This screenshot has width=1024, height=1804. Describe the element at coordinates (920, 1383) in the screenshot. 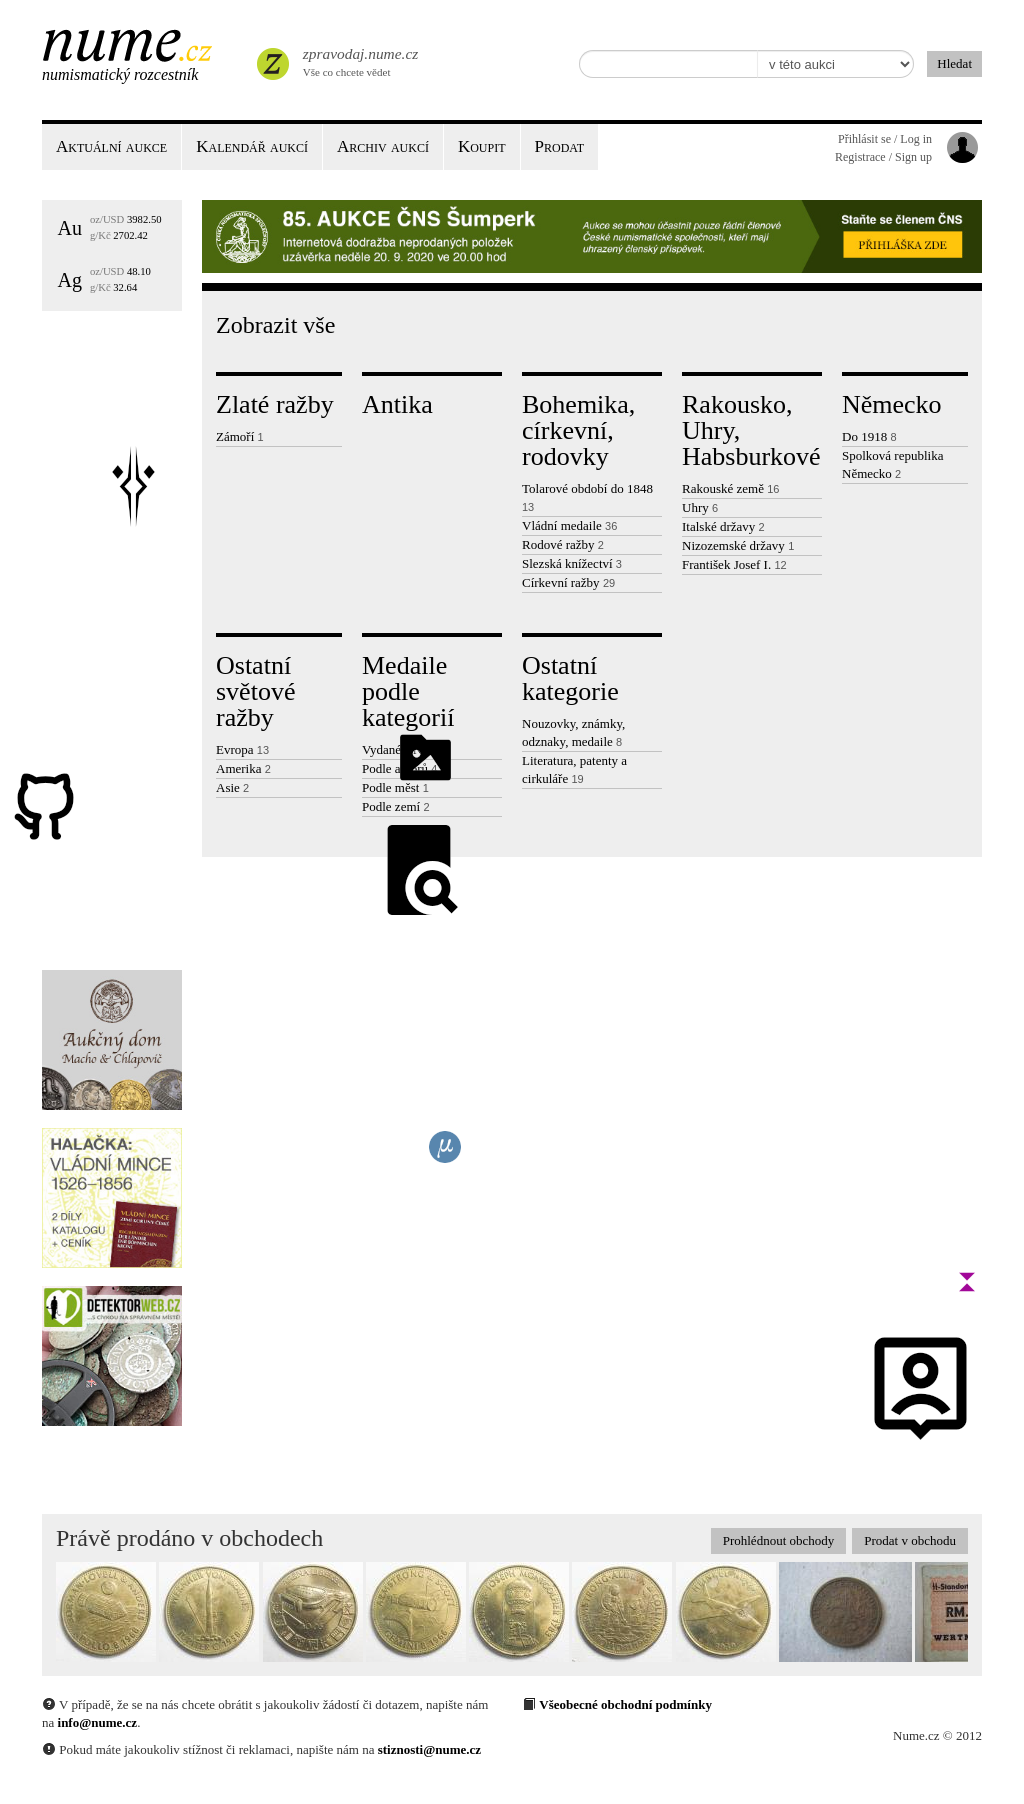

I see `view profile location or address` at that location.